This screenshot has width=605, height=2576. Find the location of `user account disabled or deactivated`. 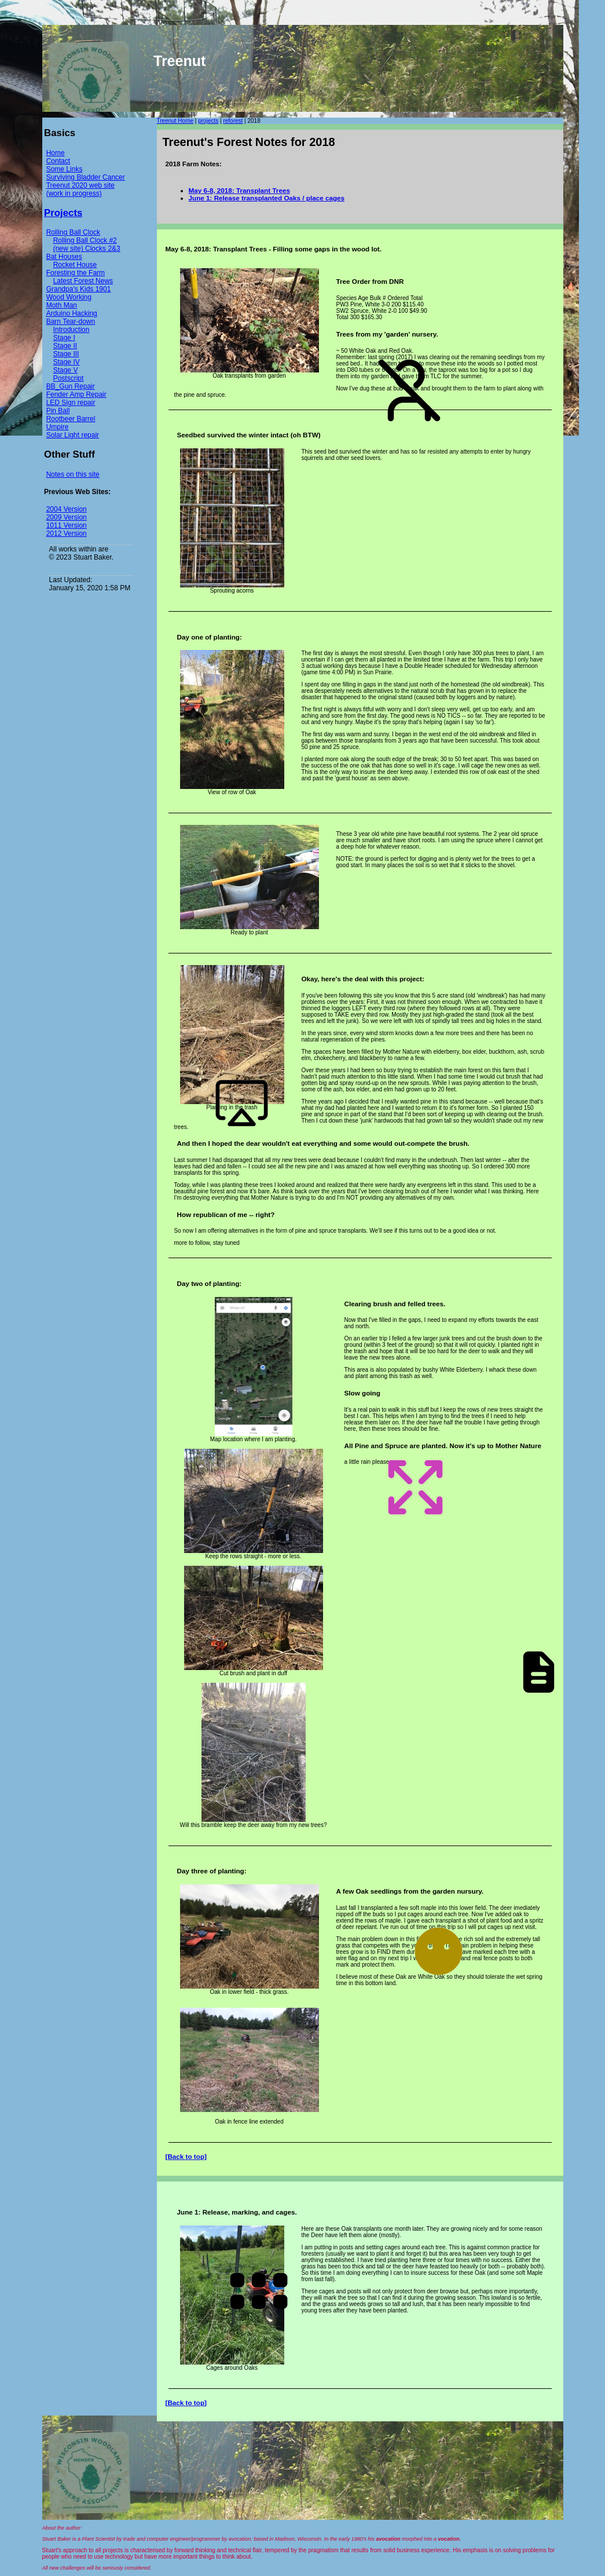

user account disabled or deactivated is located at coordinates (409, 390).